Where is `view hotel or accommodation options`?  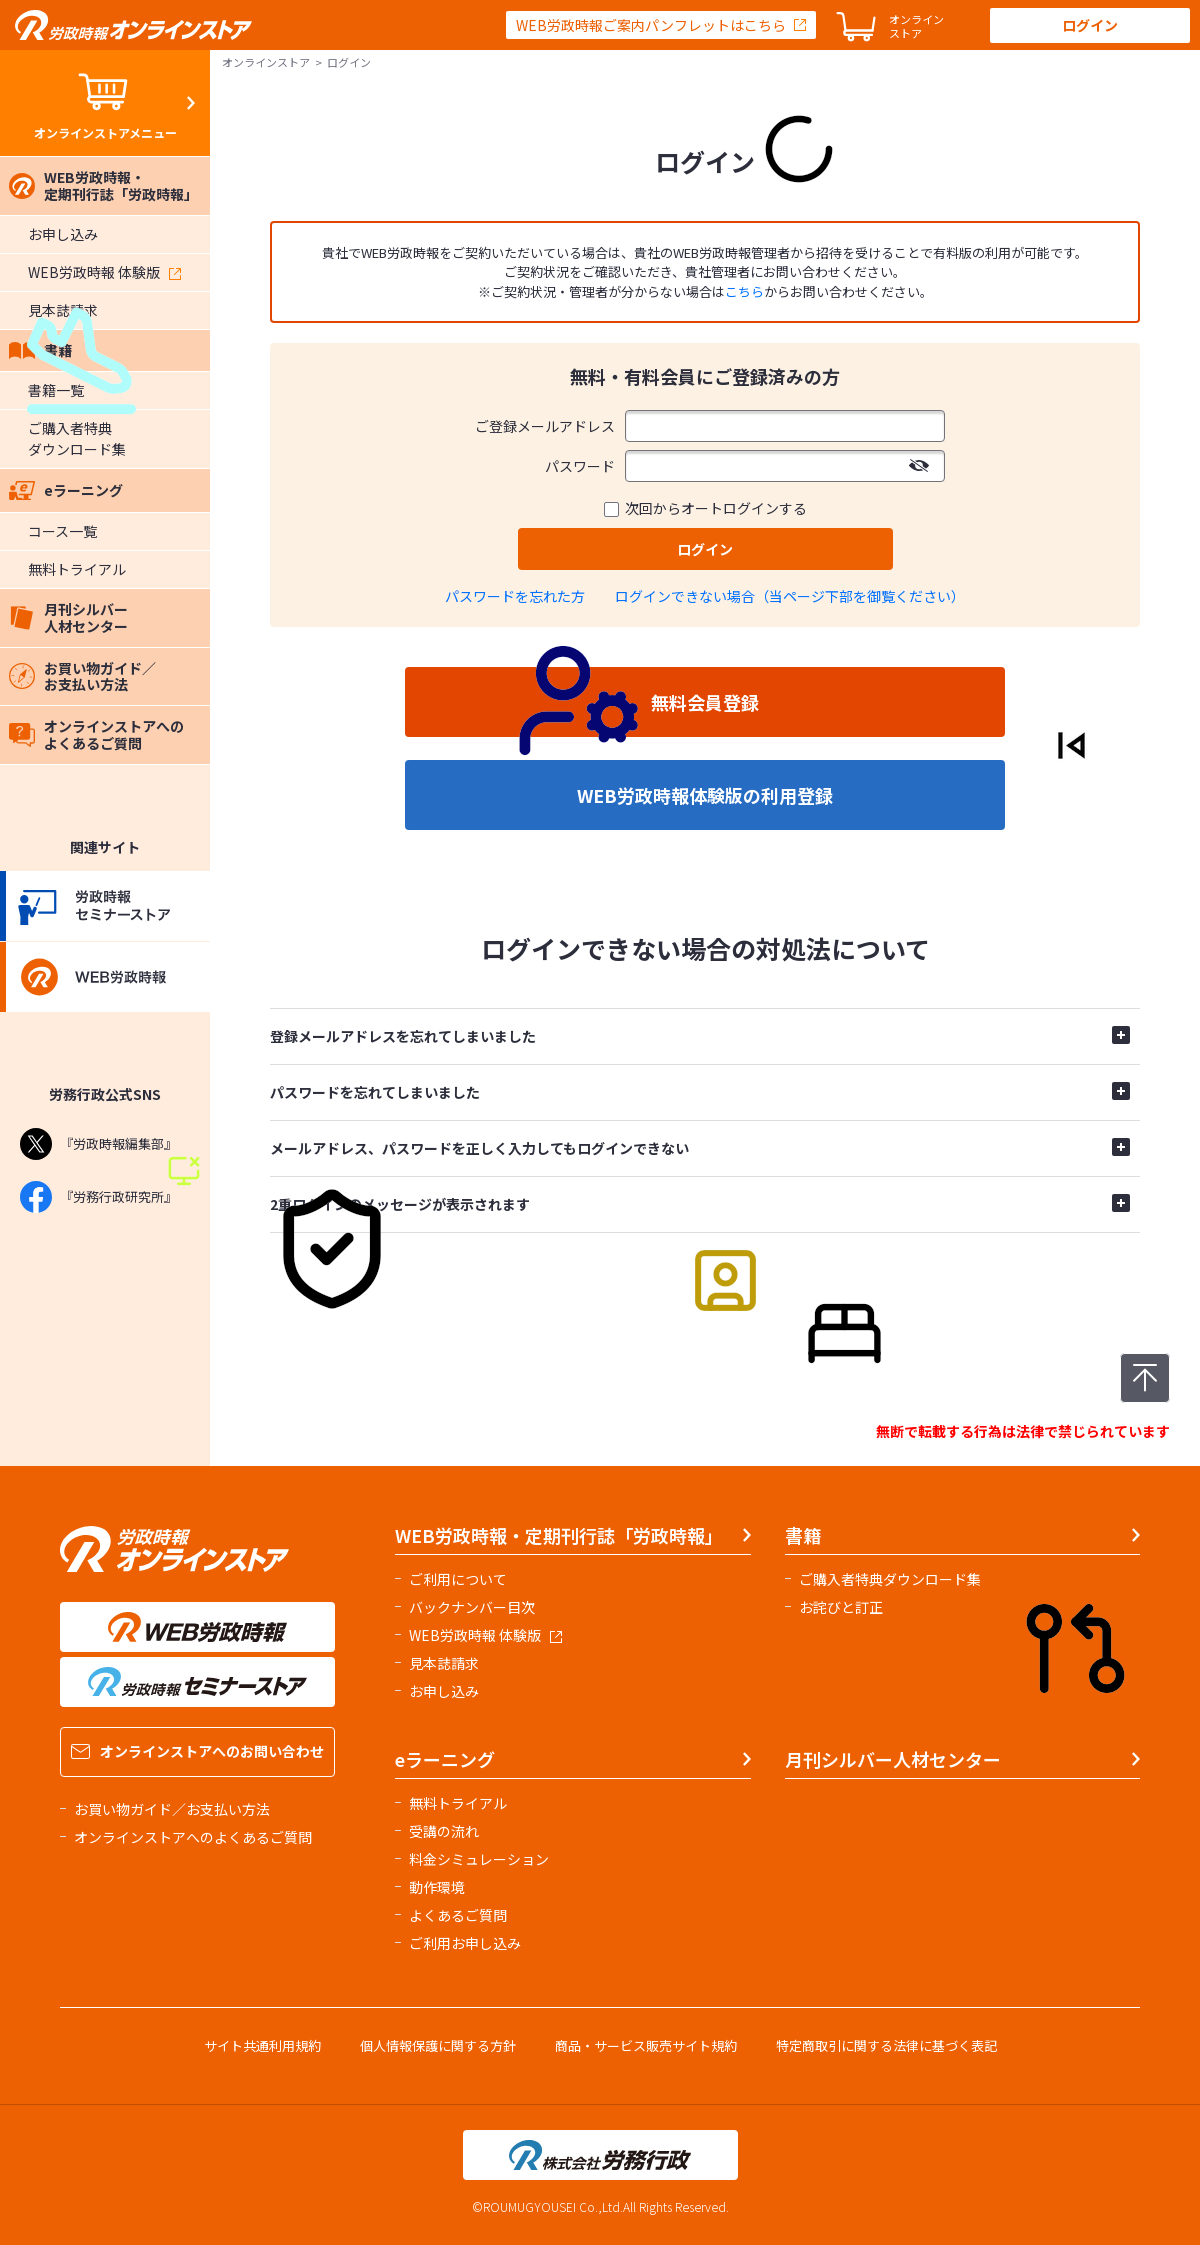 view hotel or accommodation options is located at coordinates (844, 1333).